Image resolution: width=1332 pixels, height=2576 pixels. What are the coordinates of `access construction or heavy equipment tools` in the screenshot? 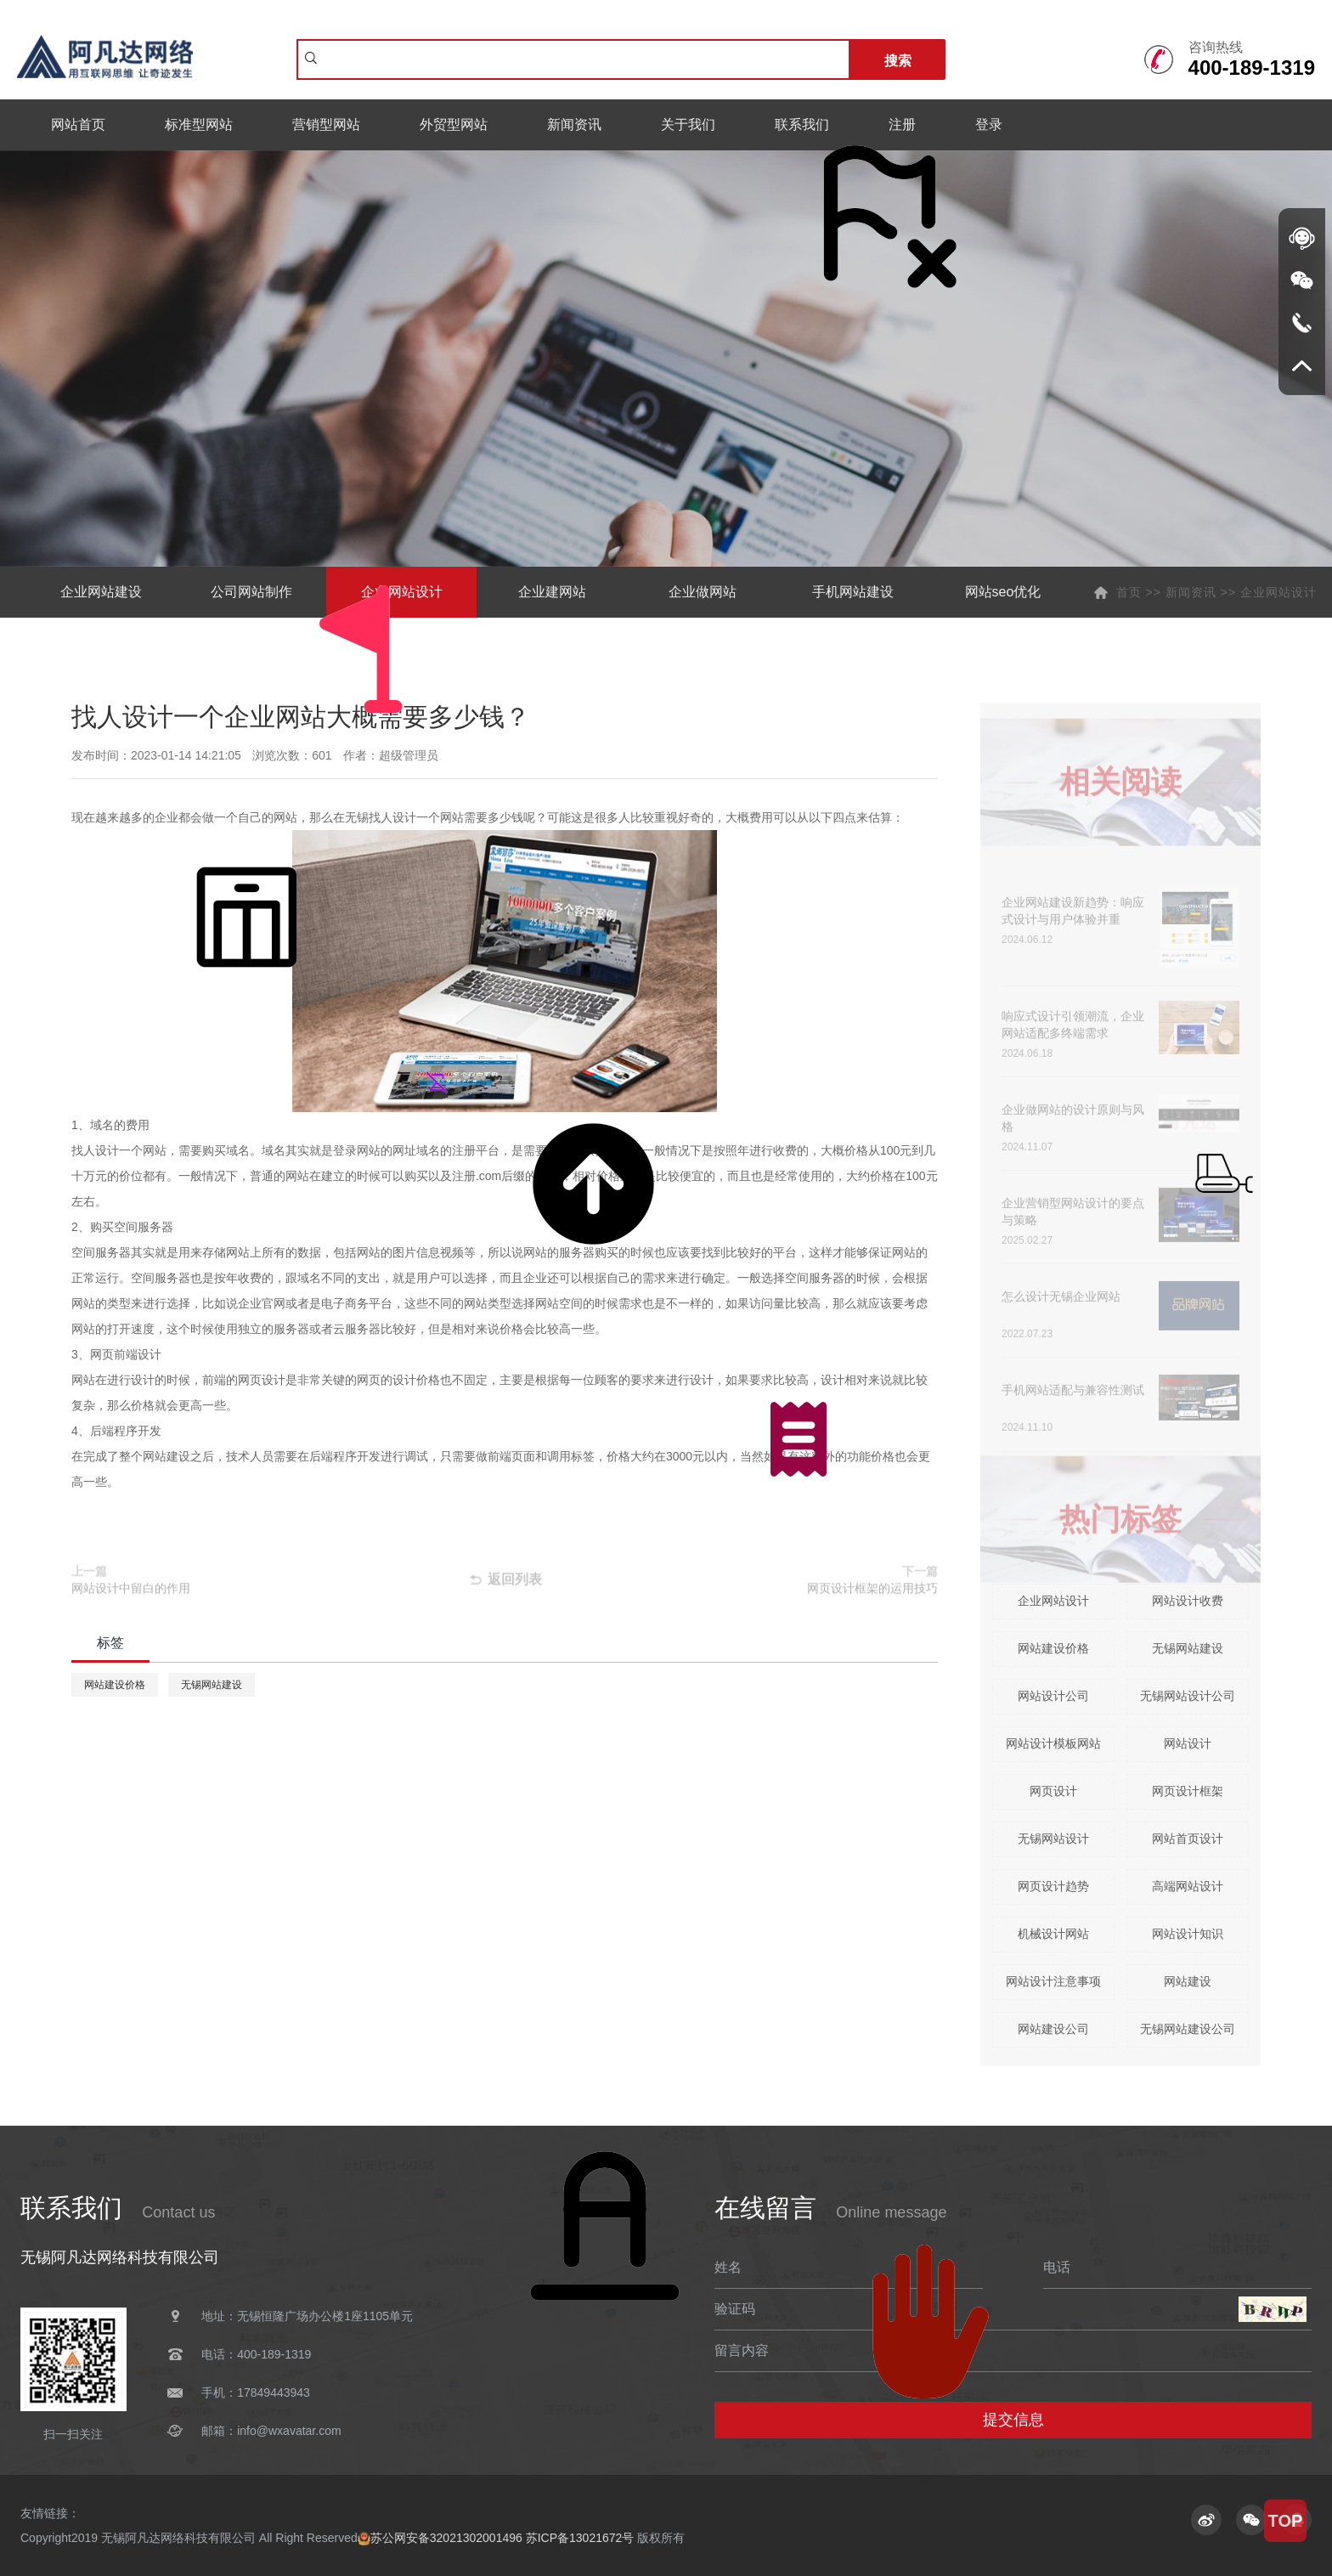 It's located at (1224, 1173).